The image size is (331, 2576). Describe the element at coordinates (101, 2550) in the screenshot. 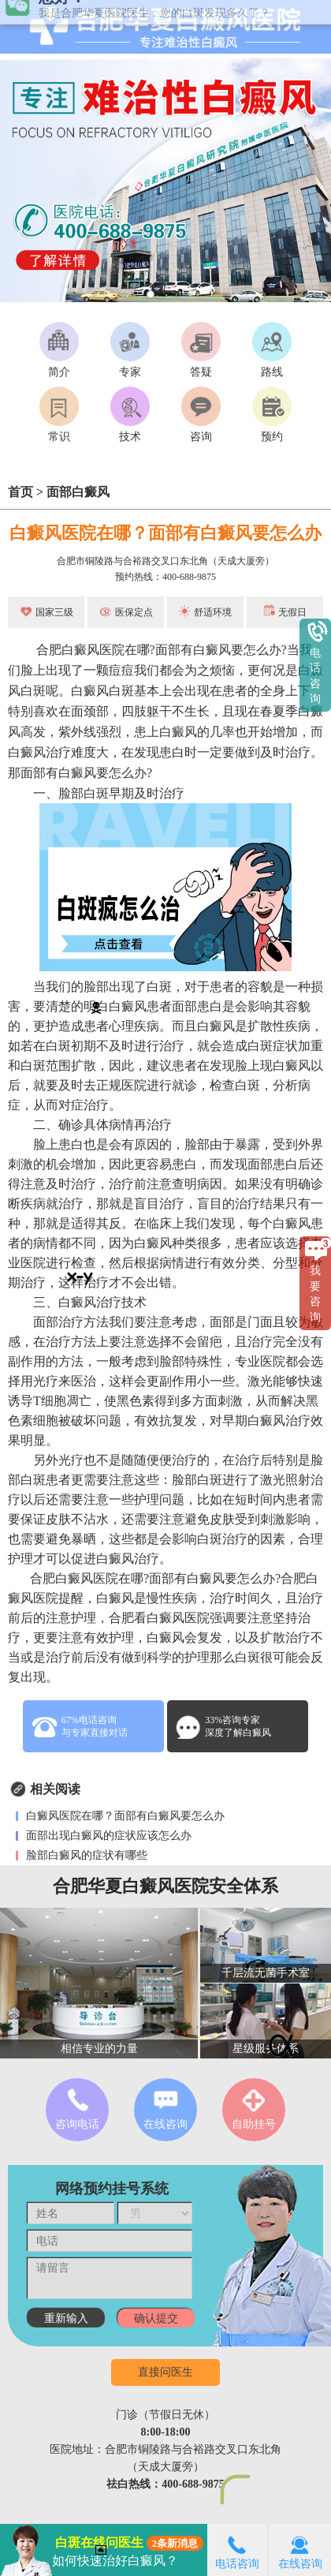

I see `access daydream or screen saver settings` at that location.